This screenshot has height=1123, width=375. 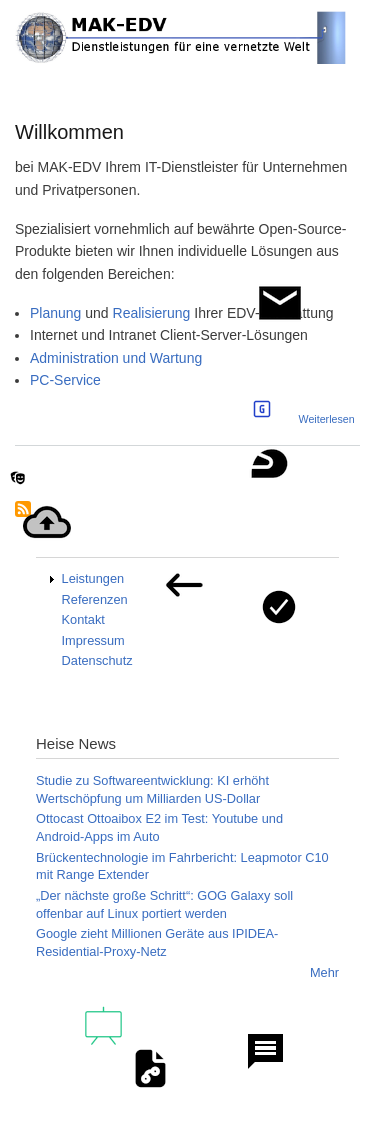 I want to click on upload file to cloud storage, so click(x=47, y=522).